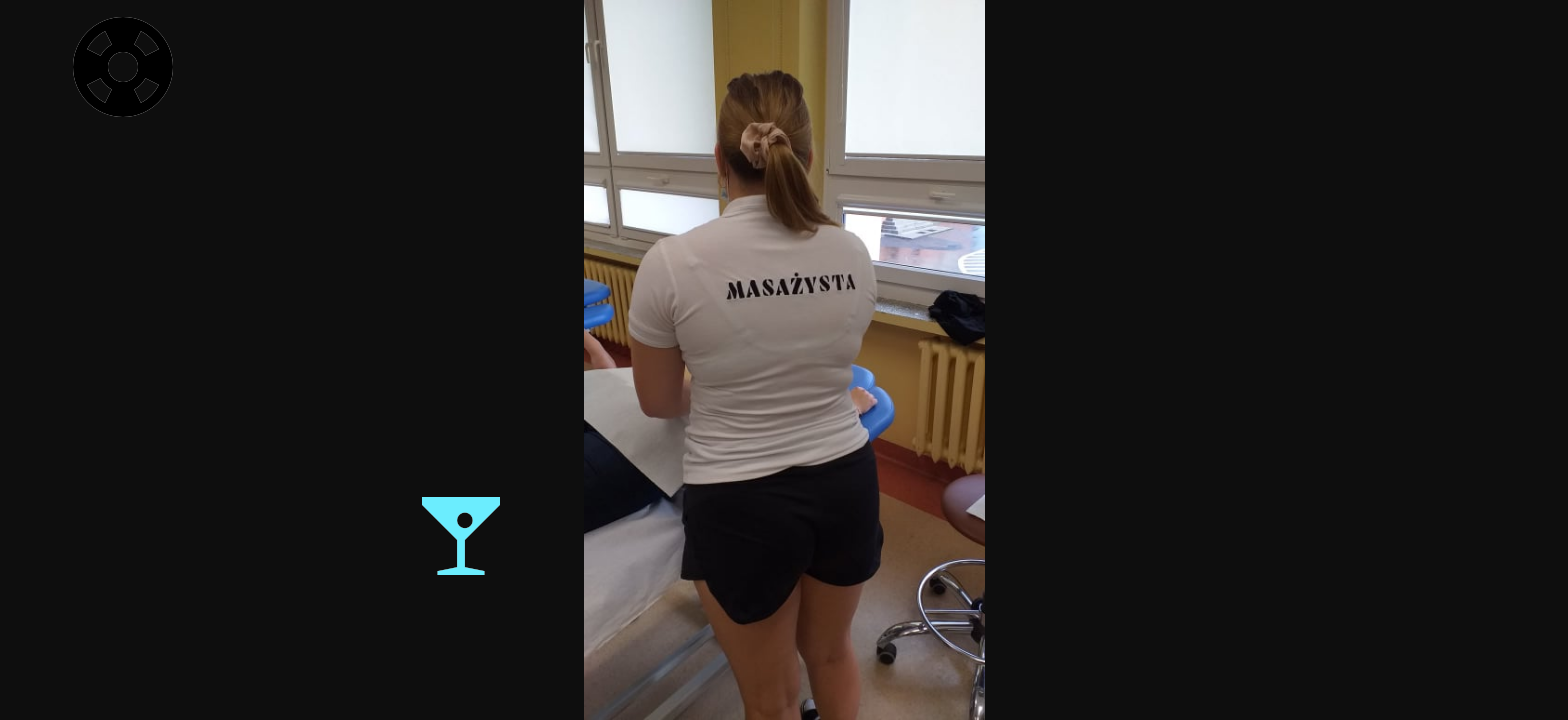 This screenshot has height=720, width=1568. What do you see at coordinates (123, 67) in the screenshot?
I see `access help or support` at bounding box center [123, 67].